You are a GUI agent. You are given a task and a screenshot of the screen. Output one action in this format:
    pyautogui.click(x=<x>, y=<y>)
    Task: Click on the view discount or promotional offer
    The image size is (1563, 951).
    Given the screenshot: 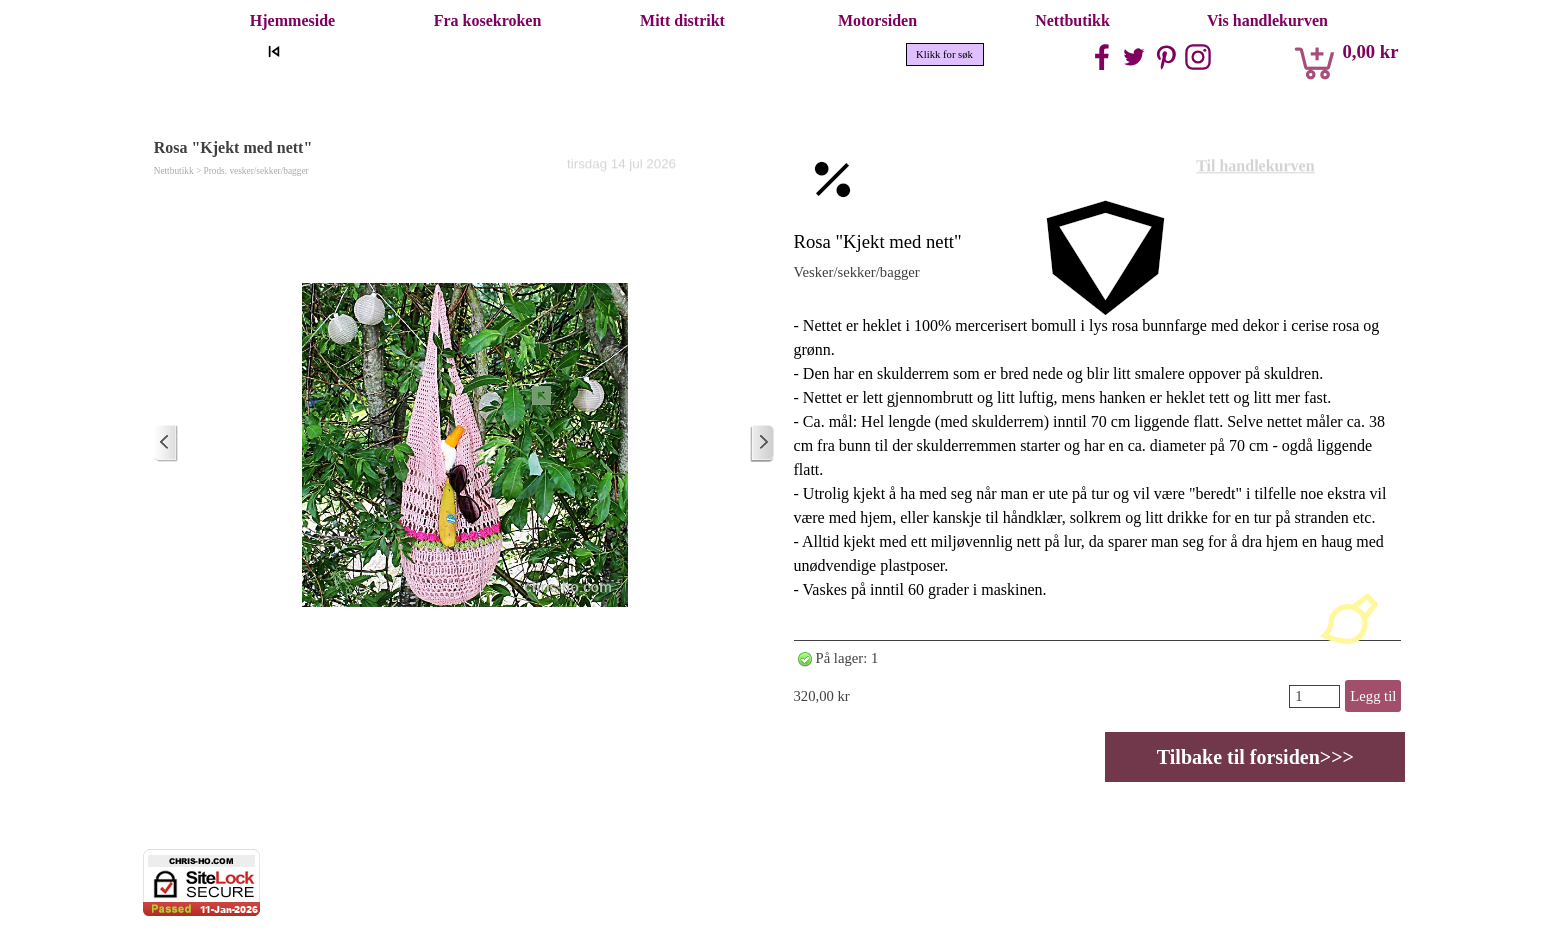 What is the action you would take?
    pyautogui.click(x=832, y=179)
    